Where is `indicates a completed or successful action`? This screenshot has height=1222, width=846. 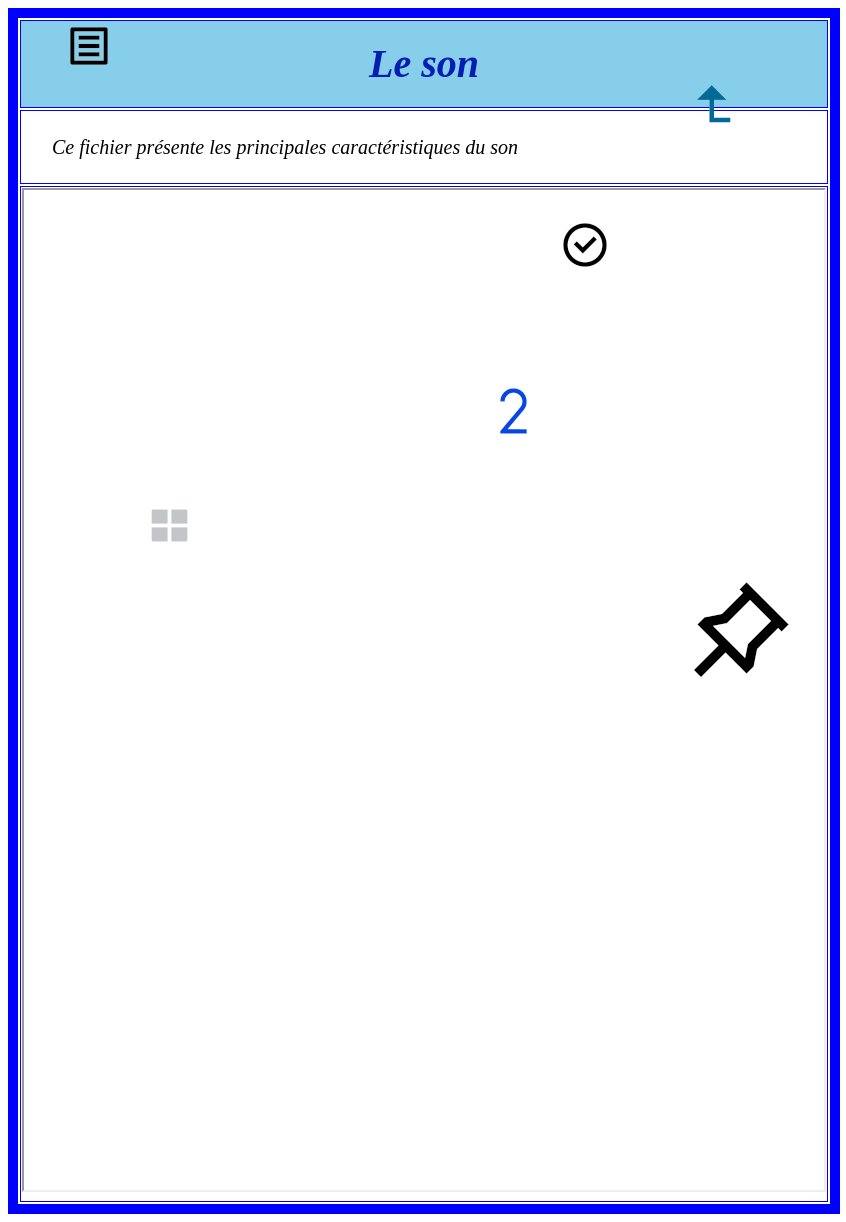
indicates a completed or successful action is located at coordinates (585, 245).